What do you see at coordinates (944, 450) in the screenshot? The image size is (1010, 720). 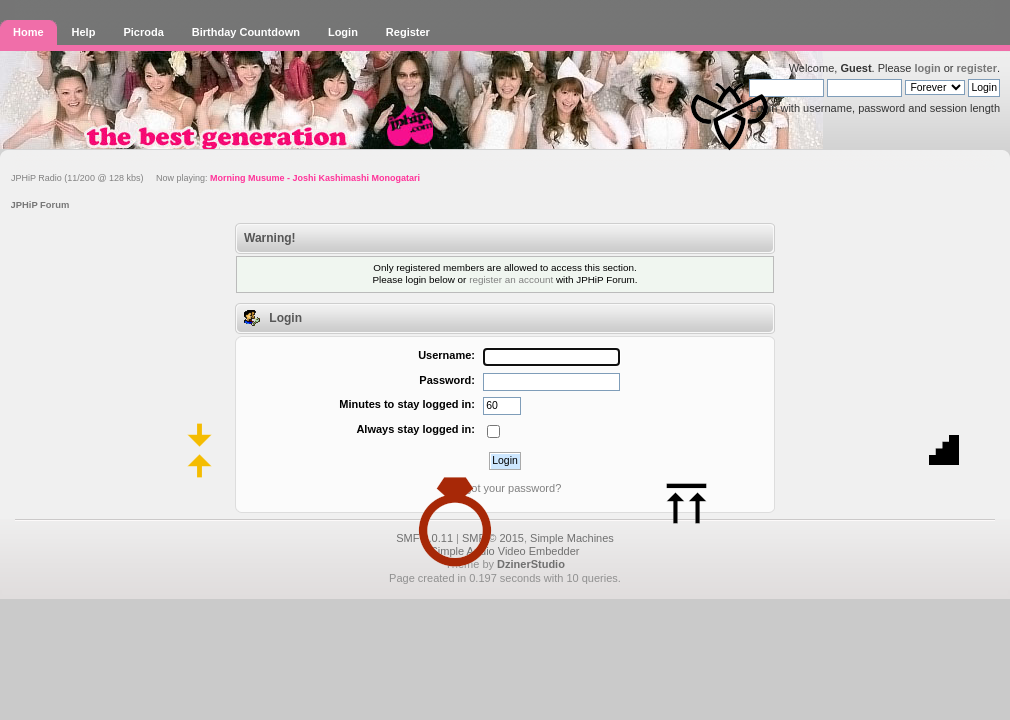 I see `indicates stairs or stairwell location` at bounding box center [944, 450].